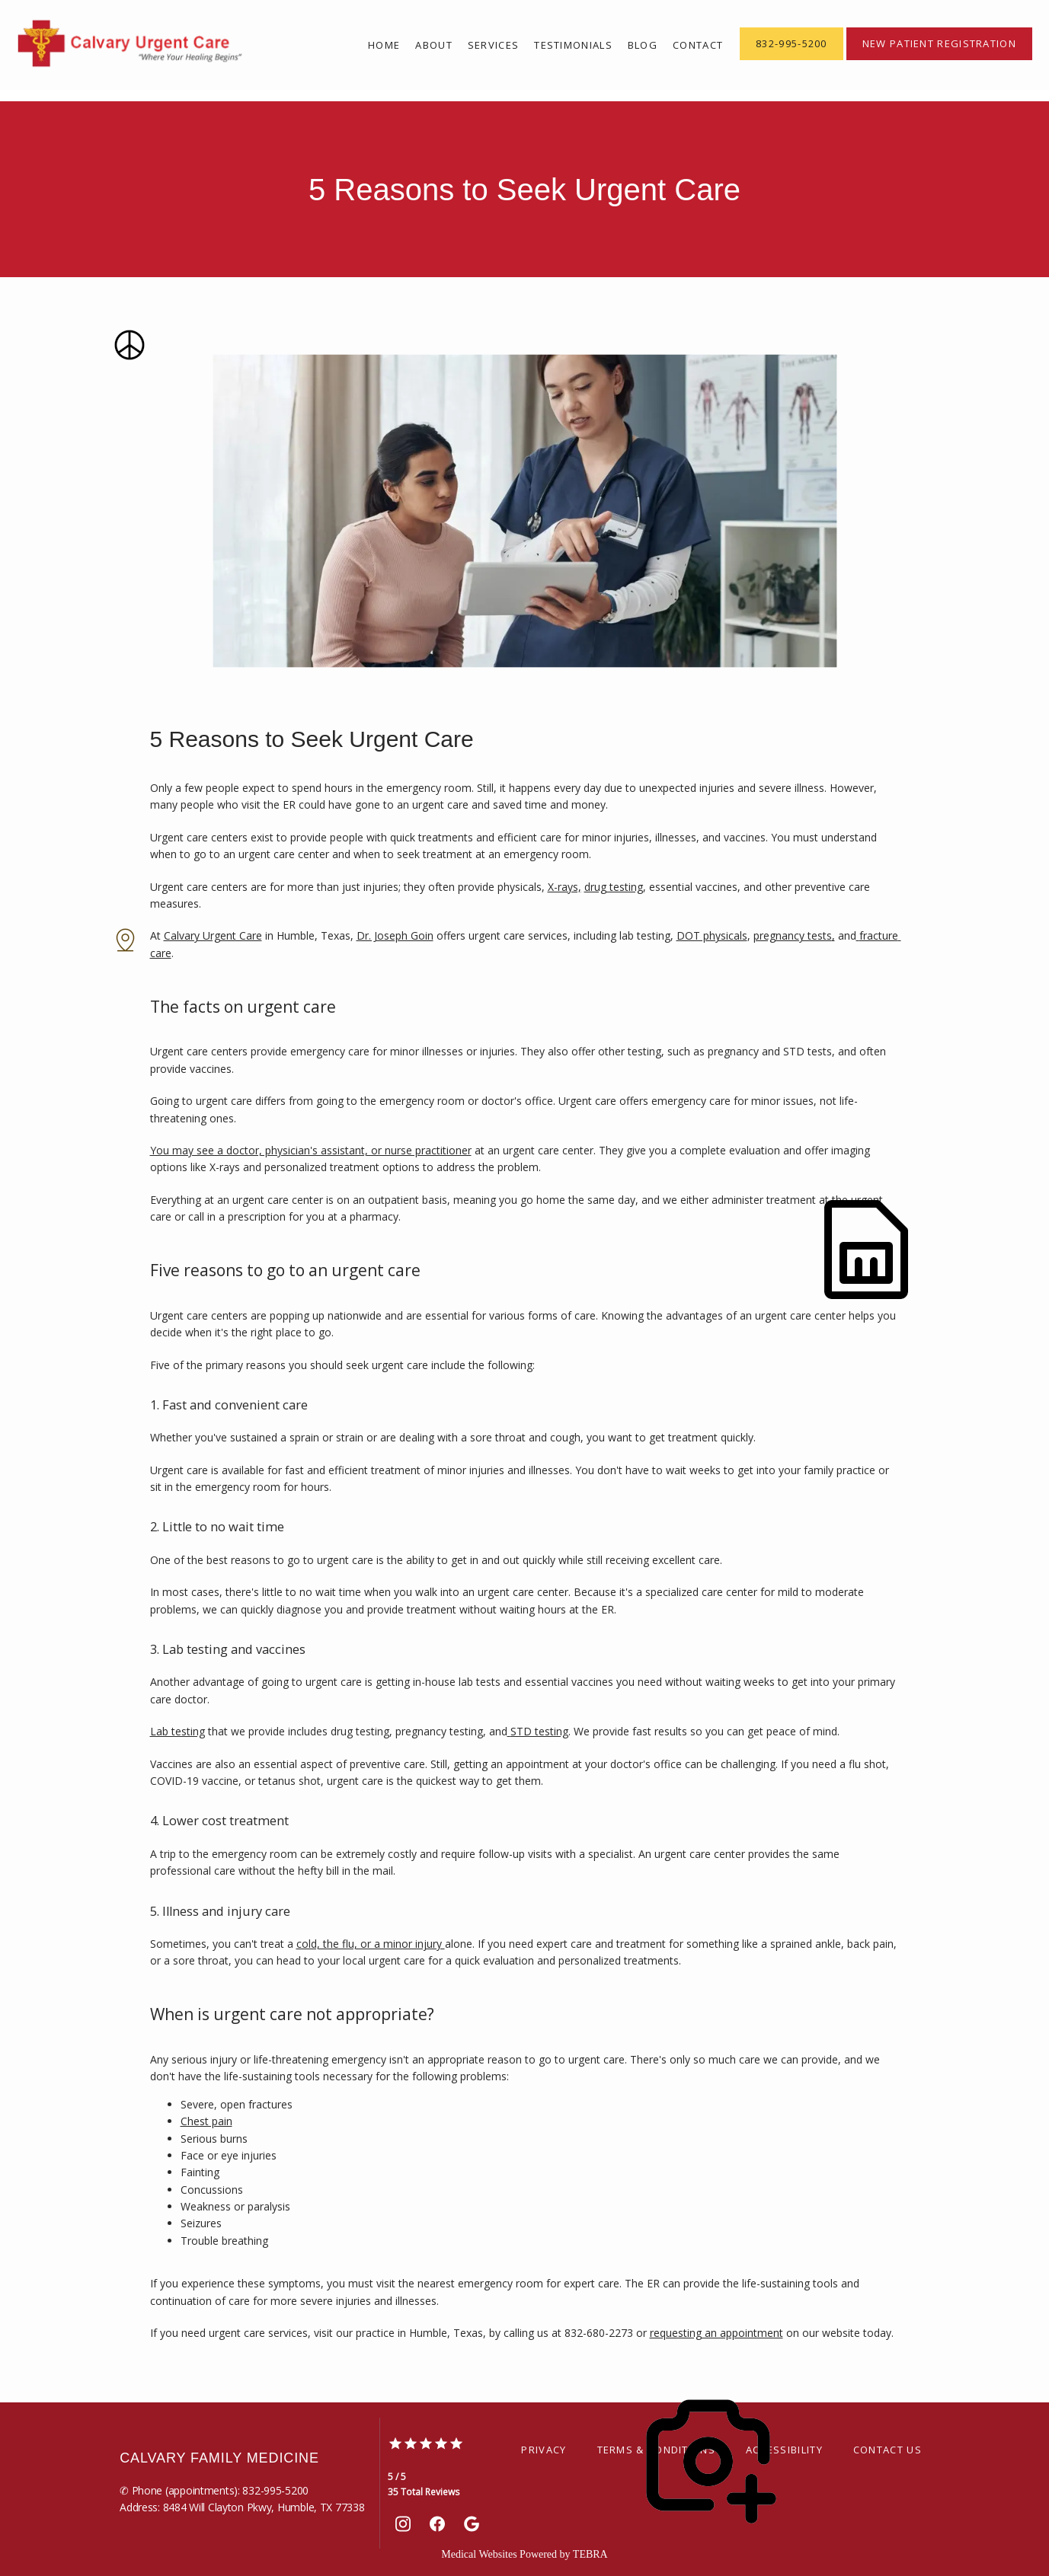  Describe the element at coordinates (125, 940) in the screenshot. I see `view location on map` at that location.